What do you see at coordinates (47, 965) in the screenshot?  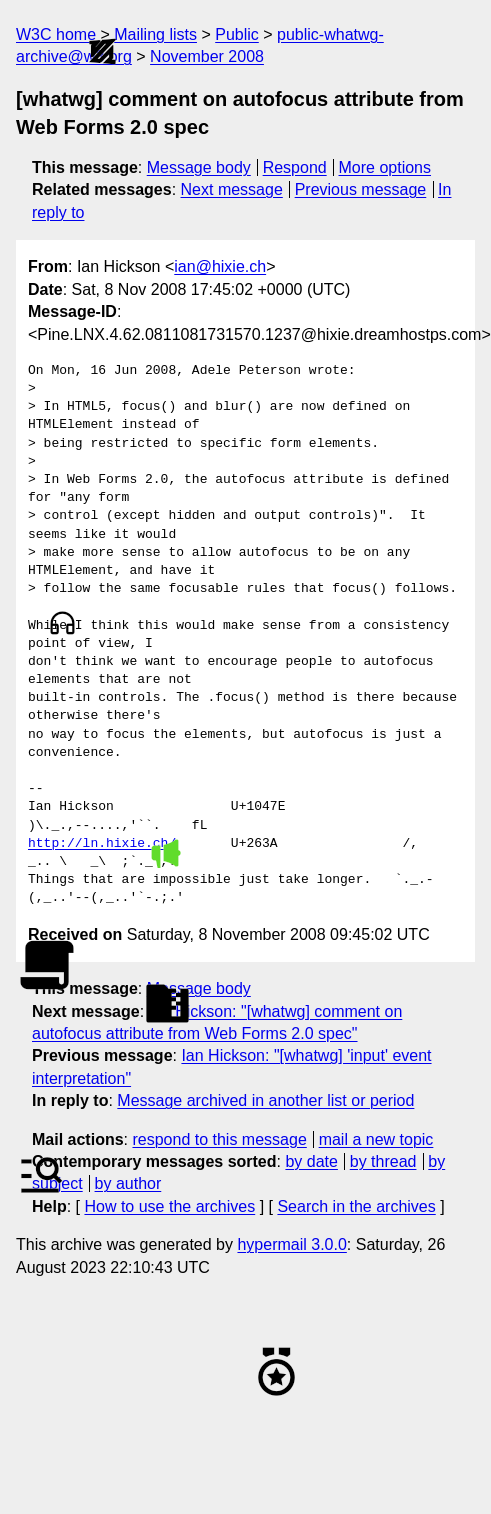 I see `view document or file details` at bounding box center [47, 965].